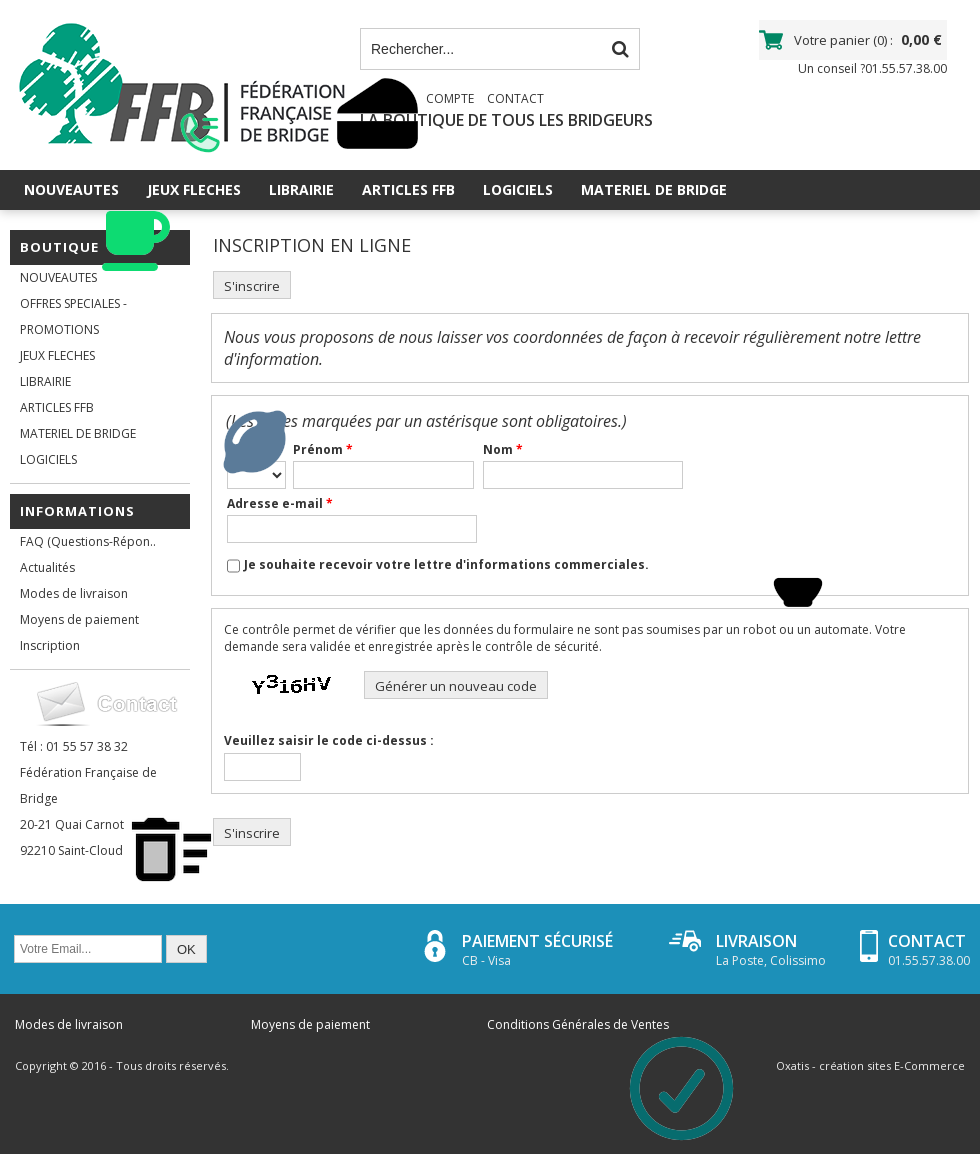 This screenshot has height=1154, width=980. What do you see at coordinates (134, 239) in the screenshot?
I see `take a coffee break or pause work` at bounding box center [134, 239].